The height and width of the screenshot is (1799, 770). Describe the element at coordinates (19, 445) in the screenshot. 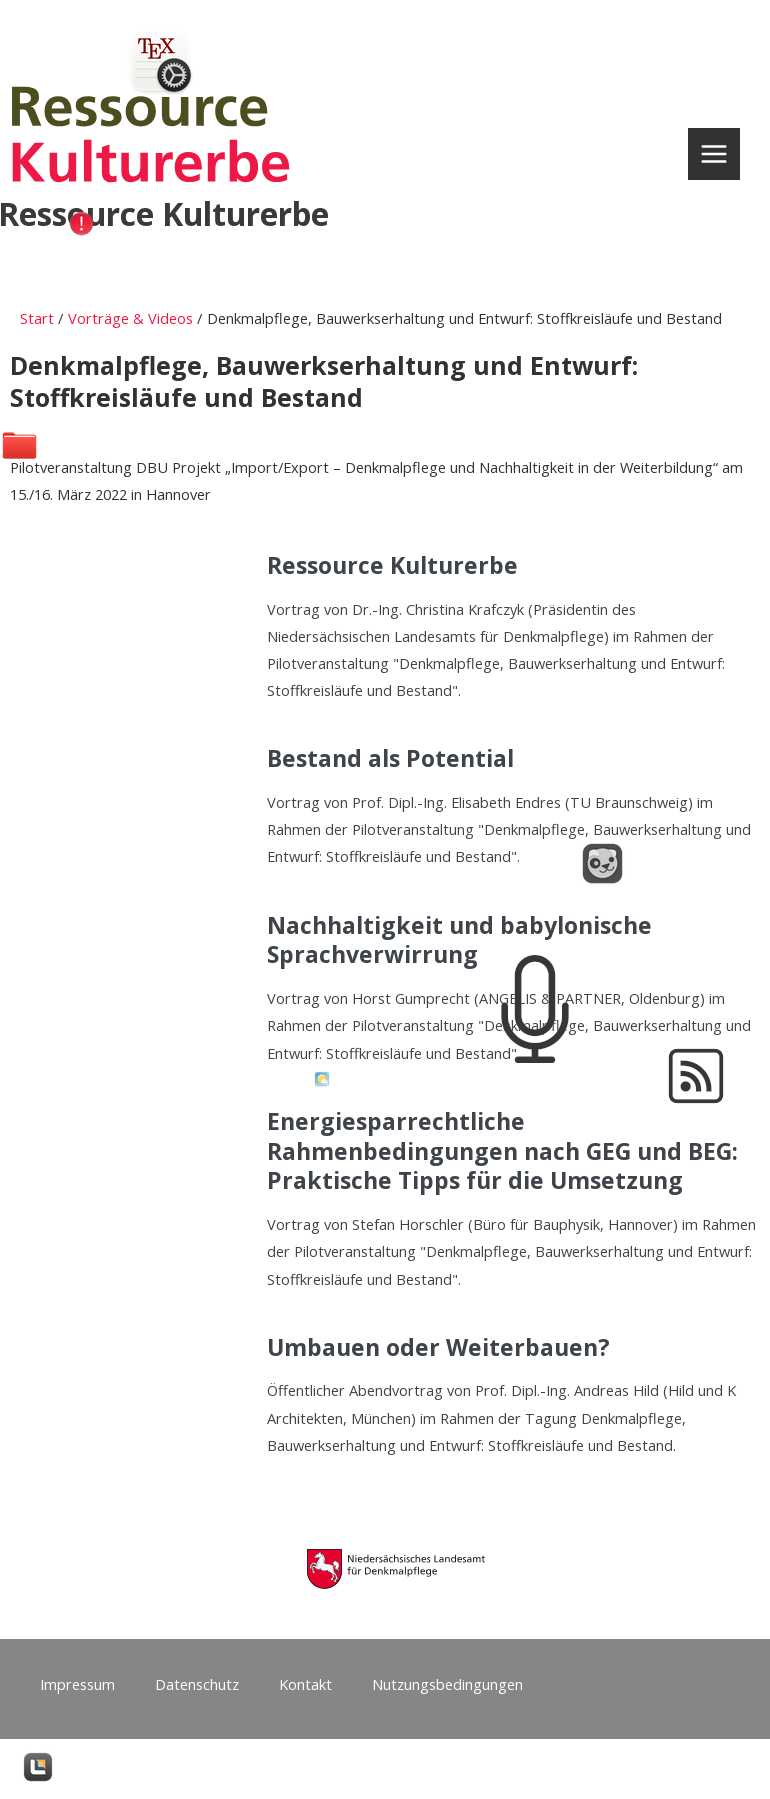

I see `open a red-labeled folder` at that location.